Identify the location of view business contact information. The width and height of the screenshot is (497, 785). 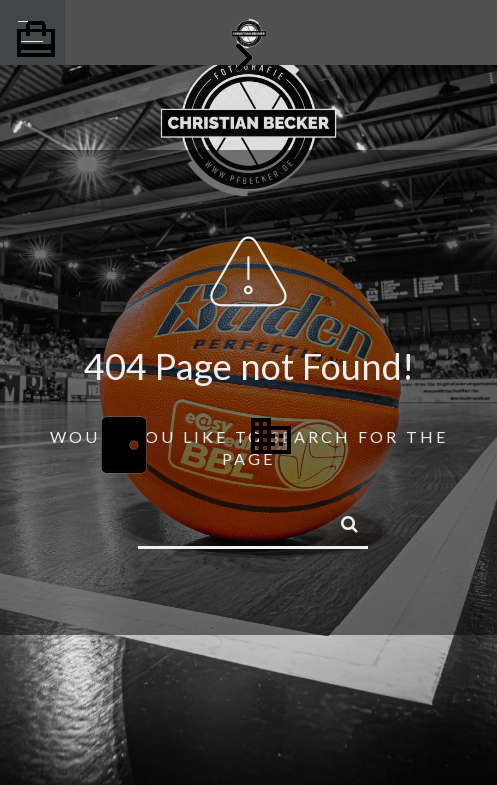
(271, 436).